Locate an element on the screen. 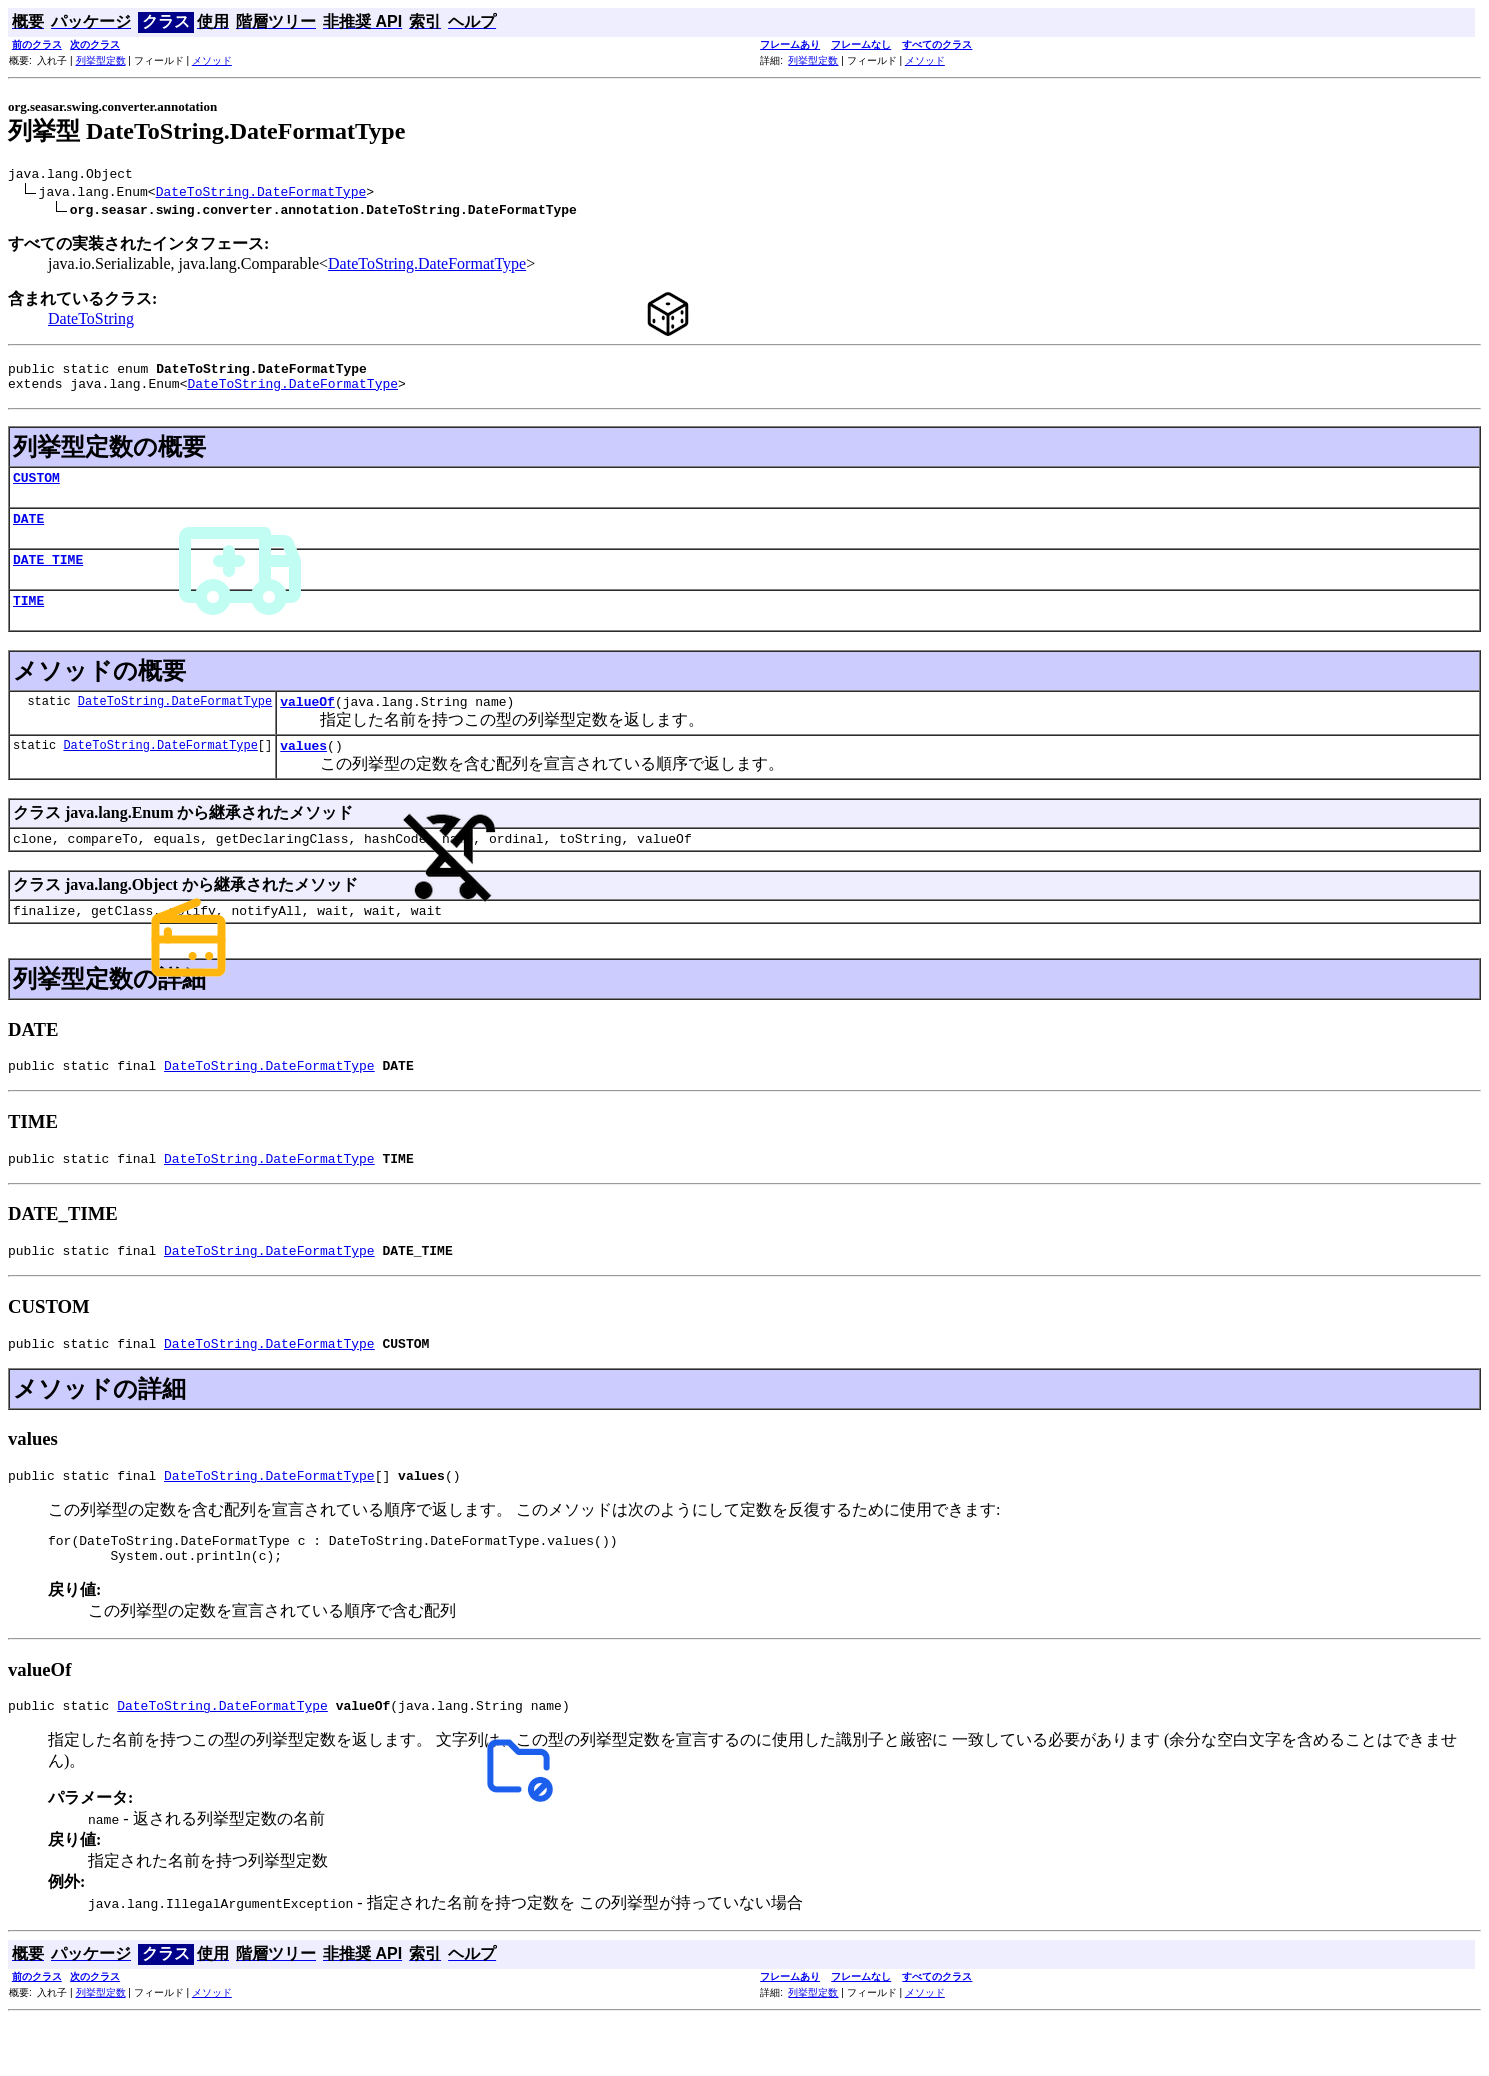 This screenshot has width=1489, height=2076. open radio or audio streaming app is located at coordinates (188, 939).